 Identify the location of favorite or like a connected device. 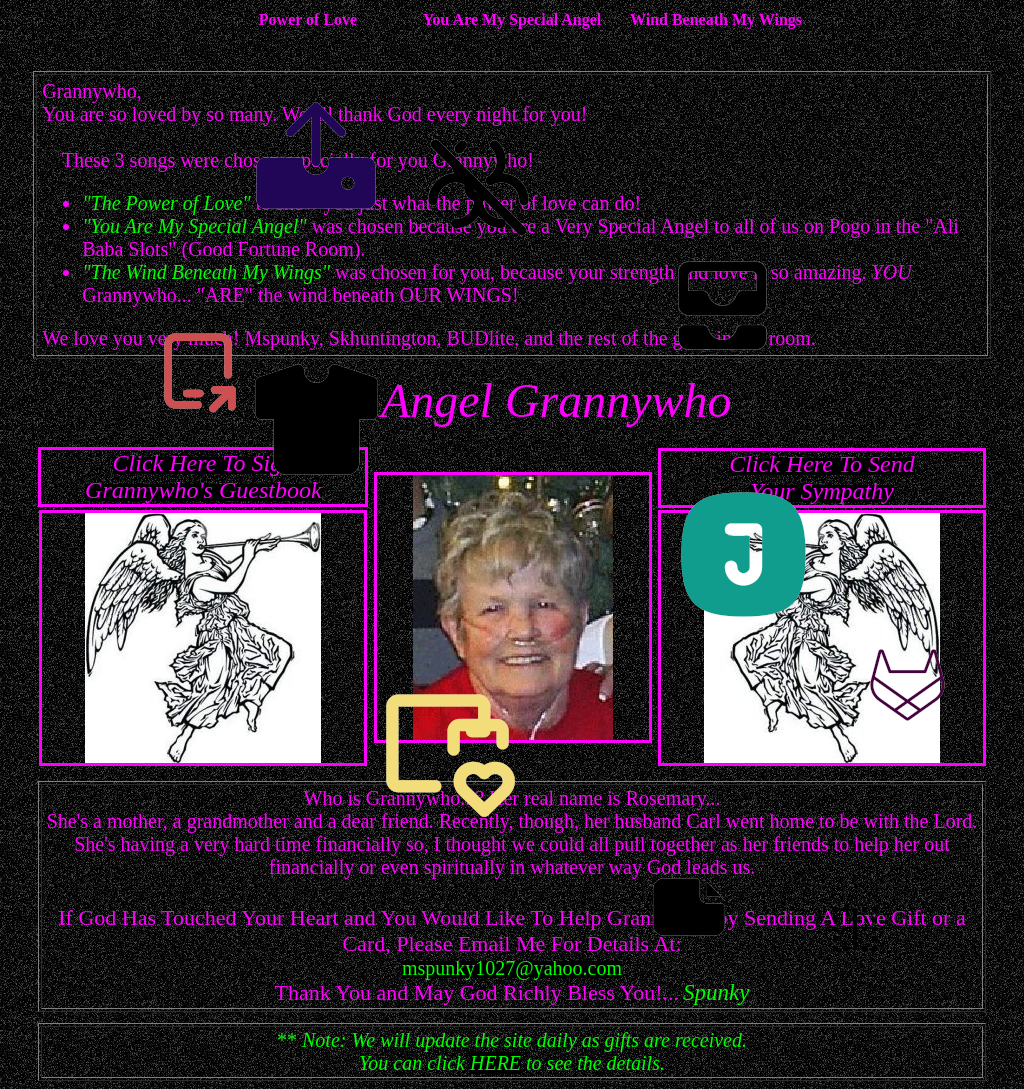
(447, 749).